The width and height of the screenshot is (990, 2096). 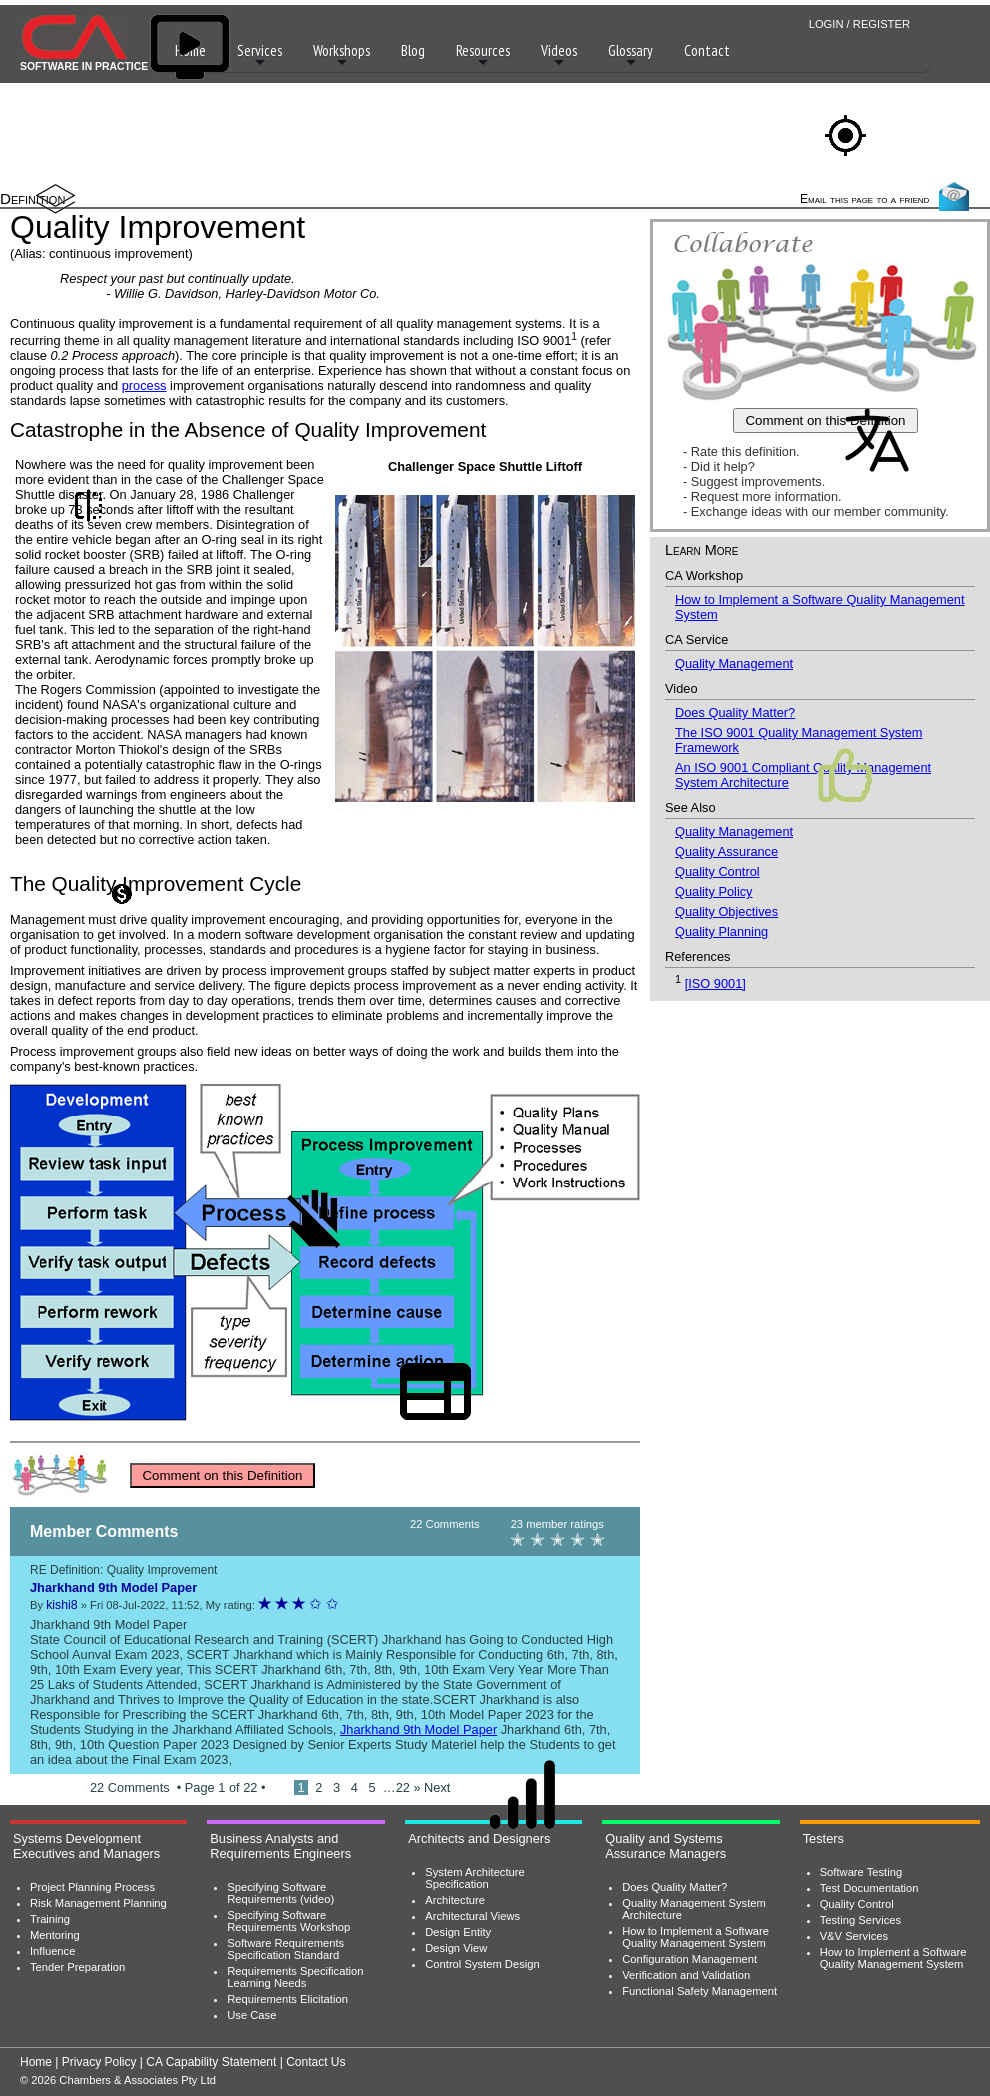 What do you see at coordinates (55, 199) in the screenshot?
I see `view layers or stacked content` at bounding box center [55, 199].